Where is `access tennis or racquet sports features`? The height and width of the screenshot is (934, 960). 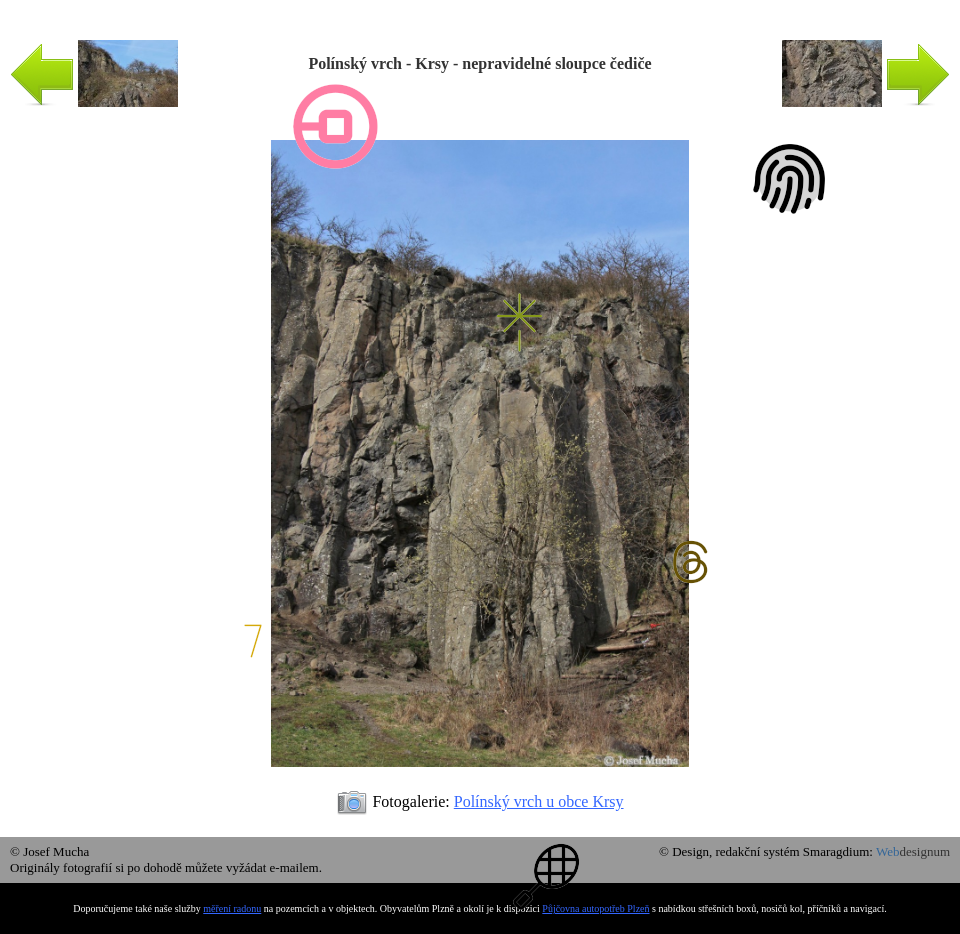 access tennis or racquet sports features is located at coordinates (545, 878).